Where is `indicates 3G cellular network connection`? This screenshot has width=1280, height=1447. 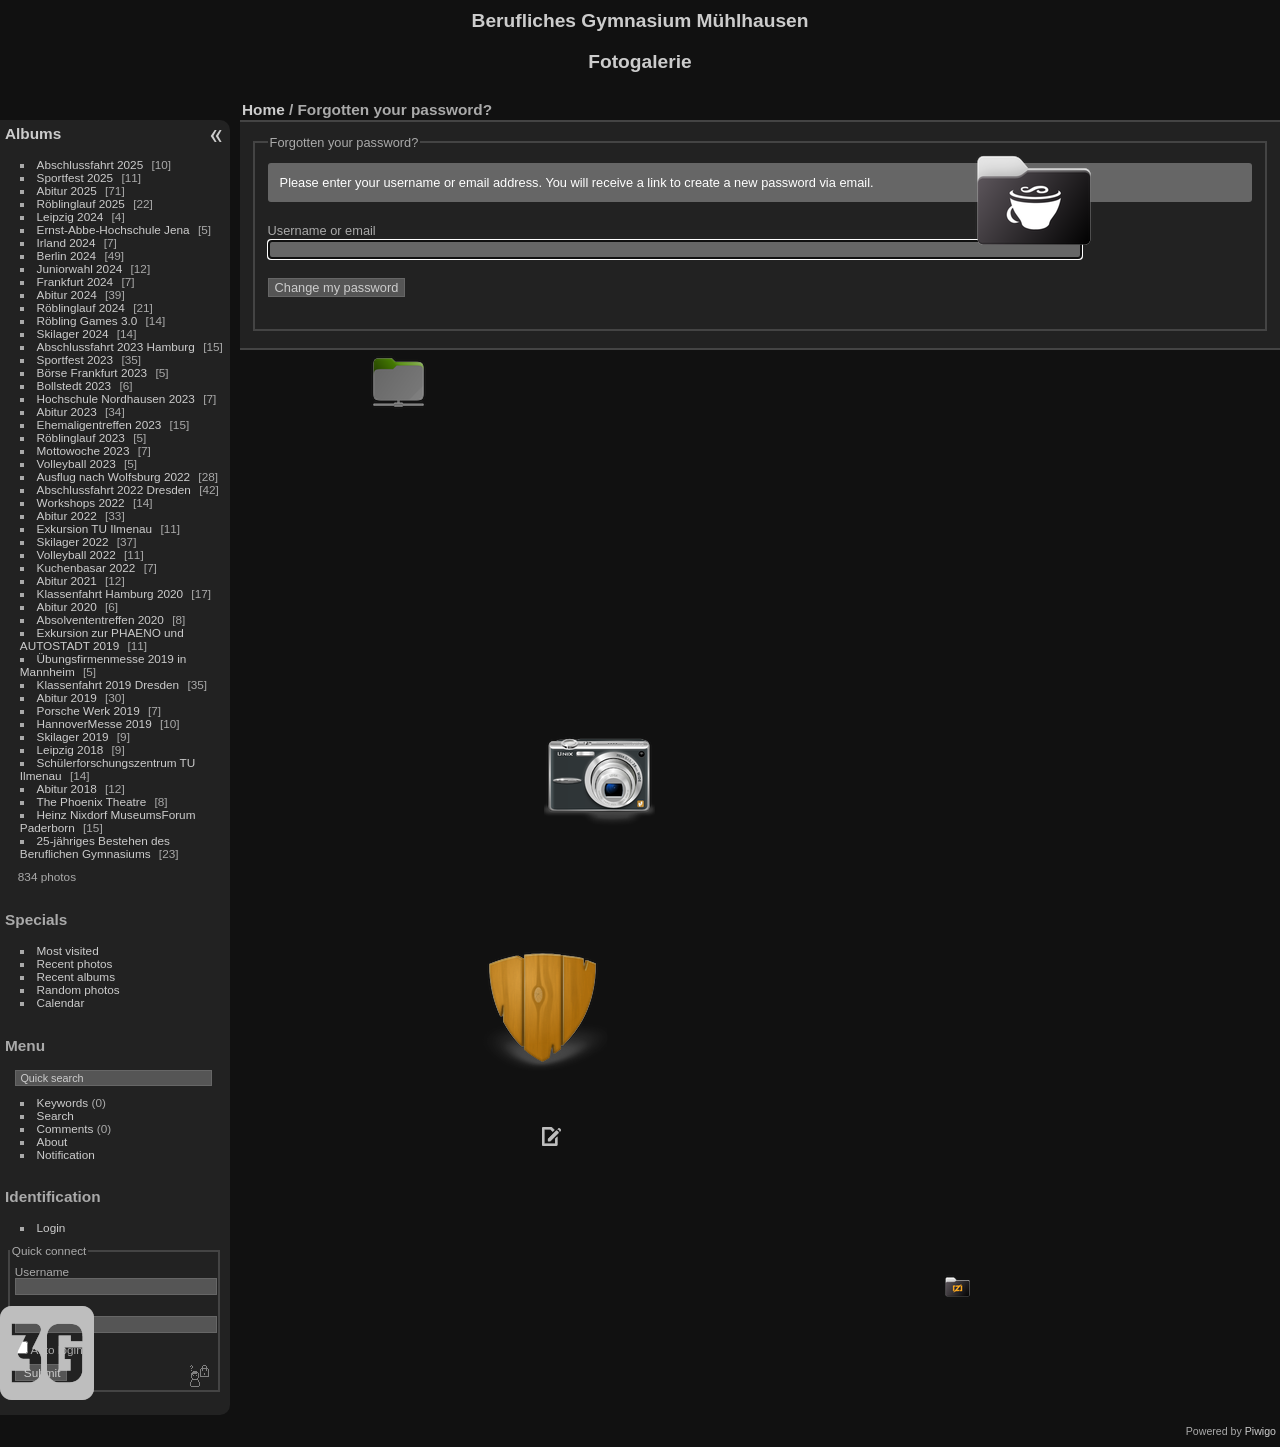 indicates 3G cellular network connection is located at coordinates (47, 1353).